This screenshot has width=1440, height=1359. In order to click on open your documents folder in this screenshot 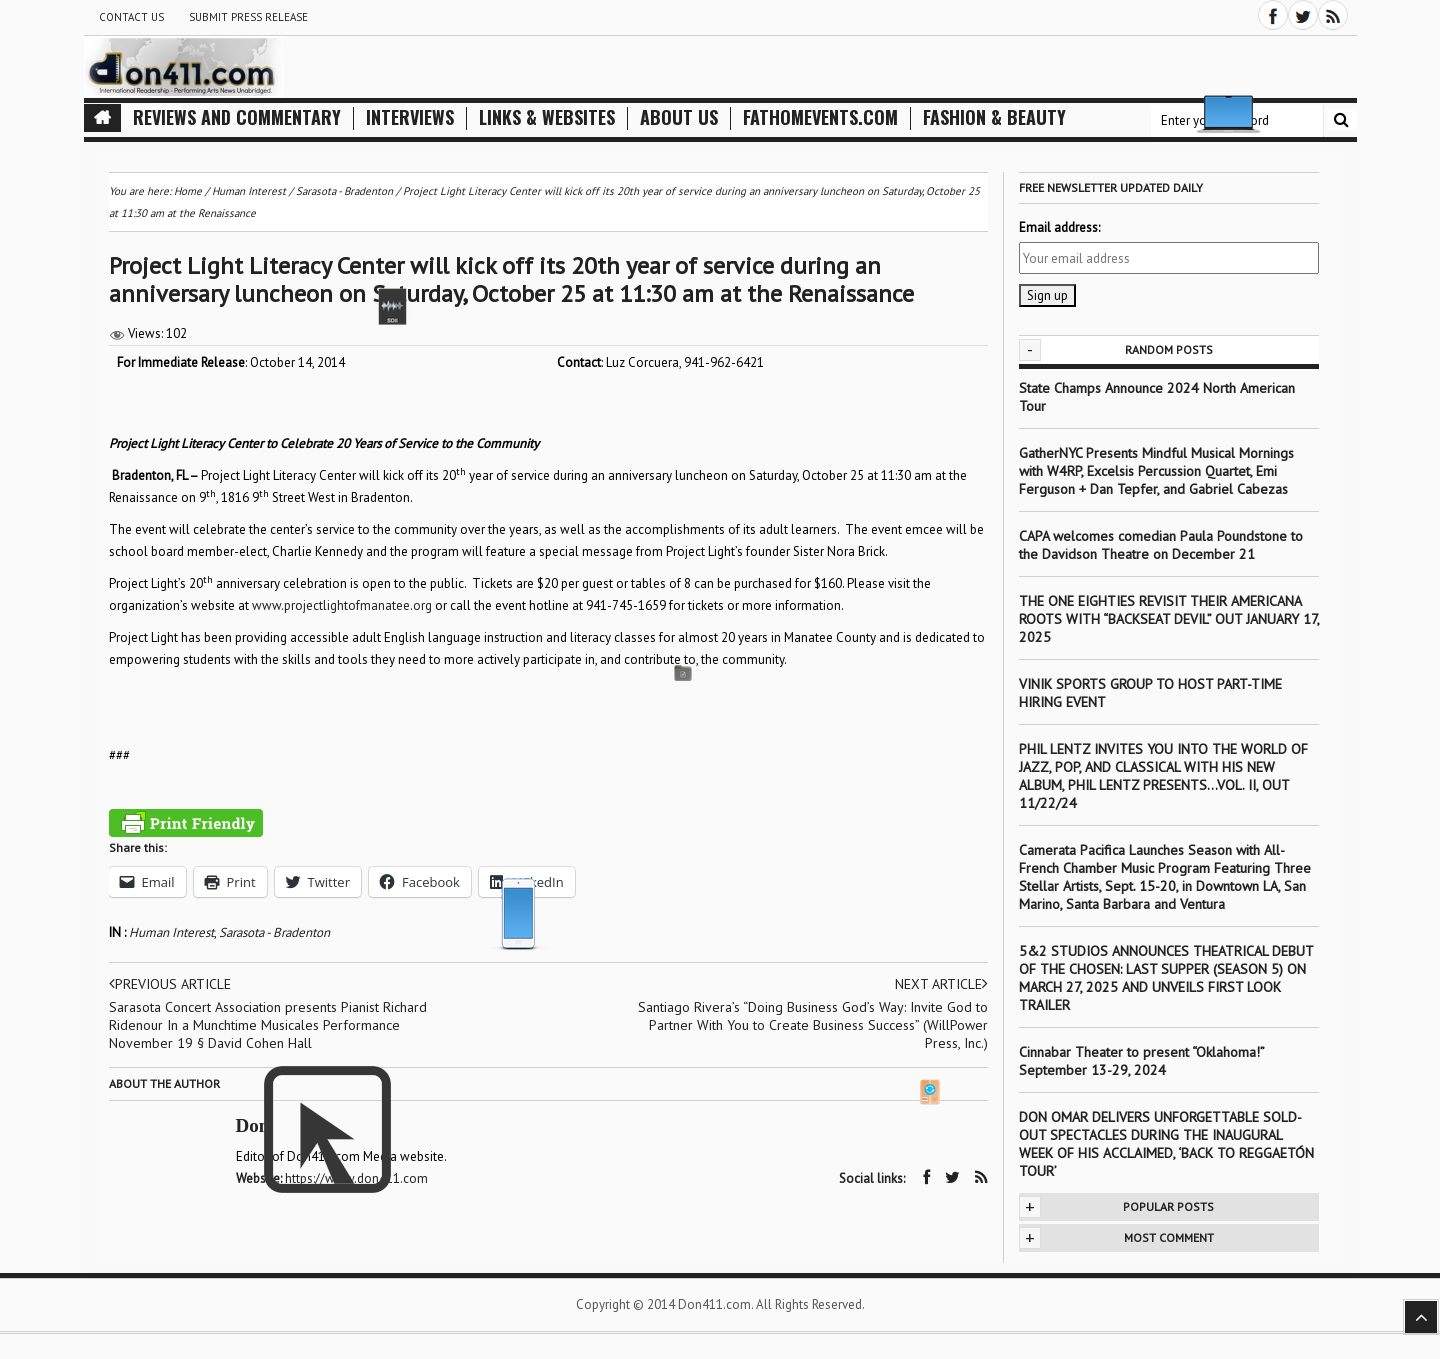, I will do `click(683, 673)`.